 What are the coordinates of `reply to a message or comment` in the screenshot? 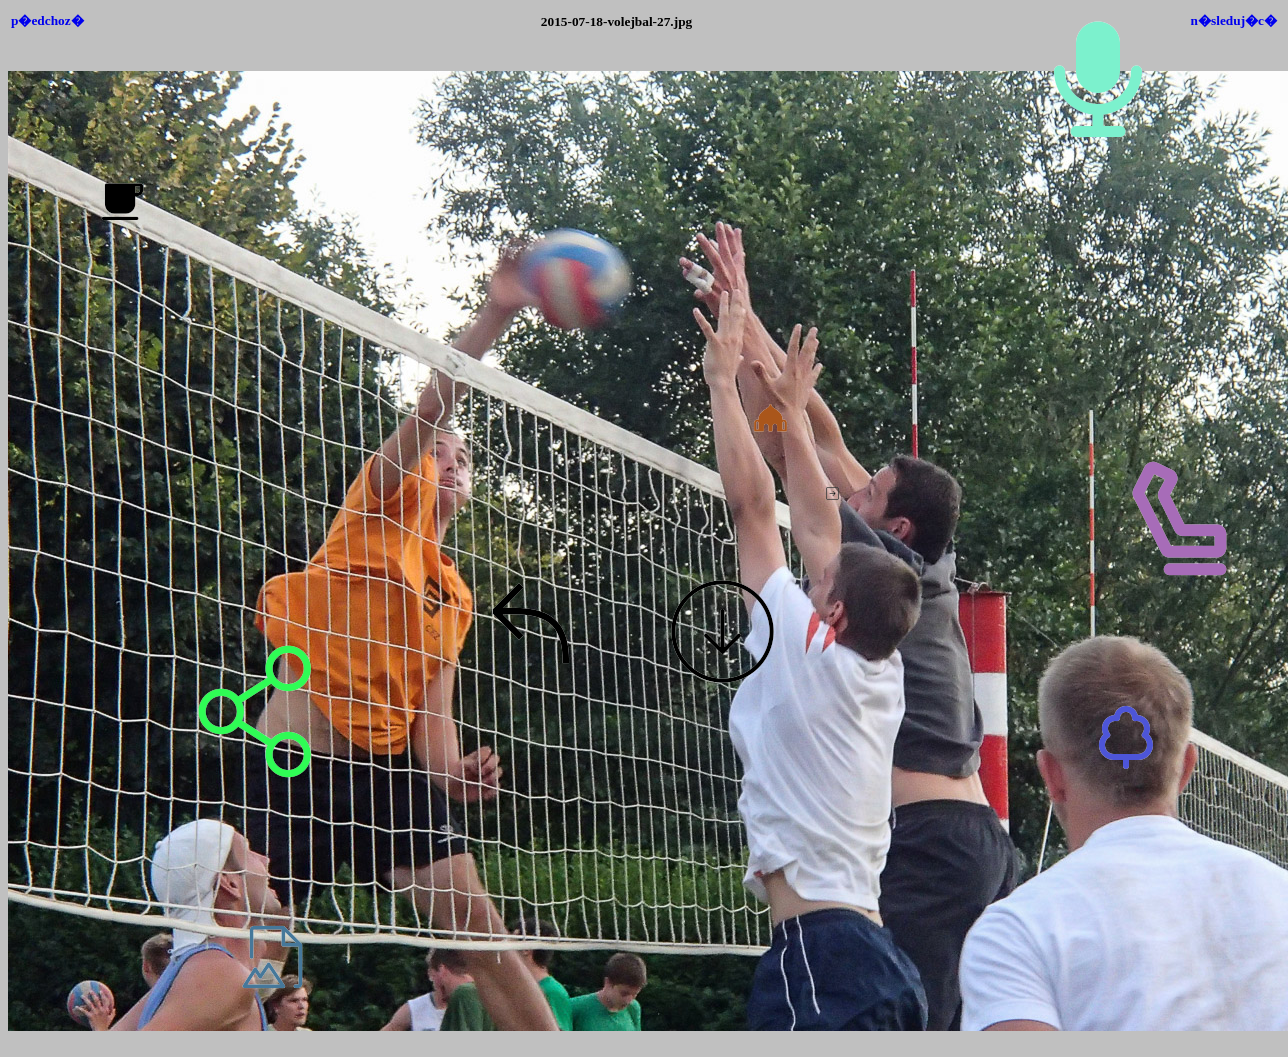 It's located at (530, 621).